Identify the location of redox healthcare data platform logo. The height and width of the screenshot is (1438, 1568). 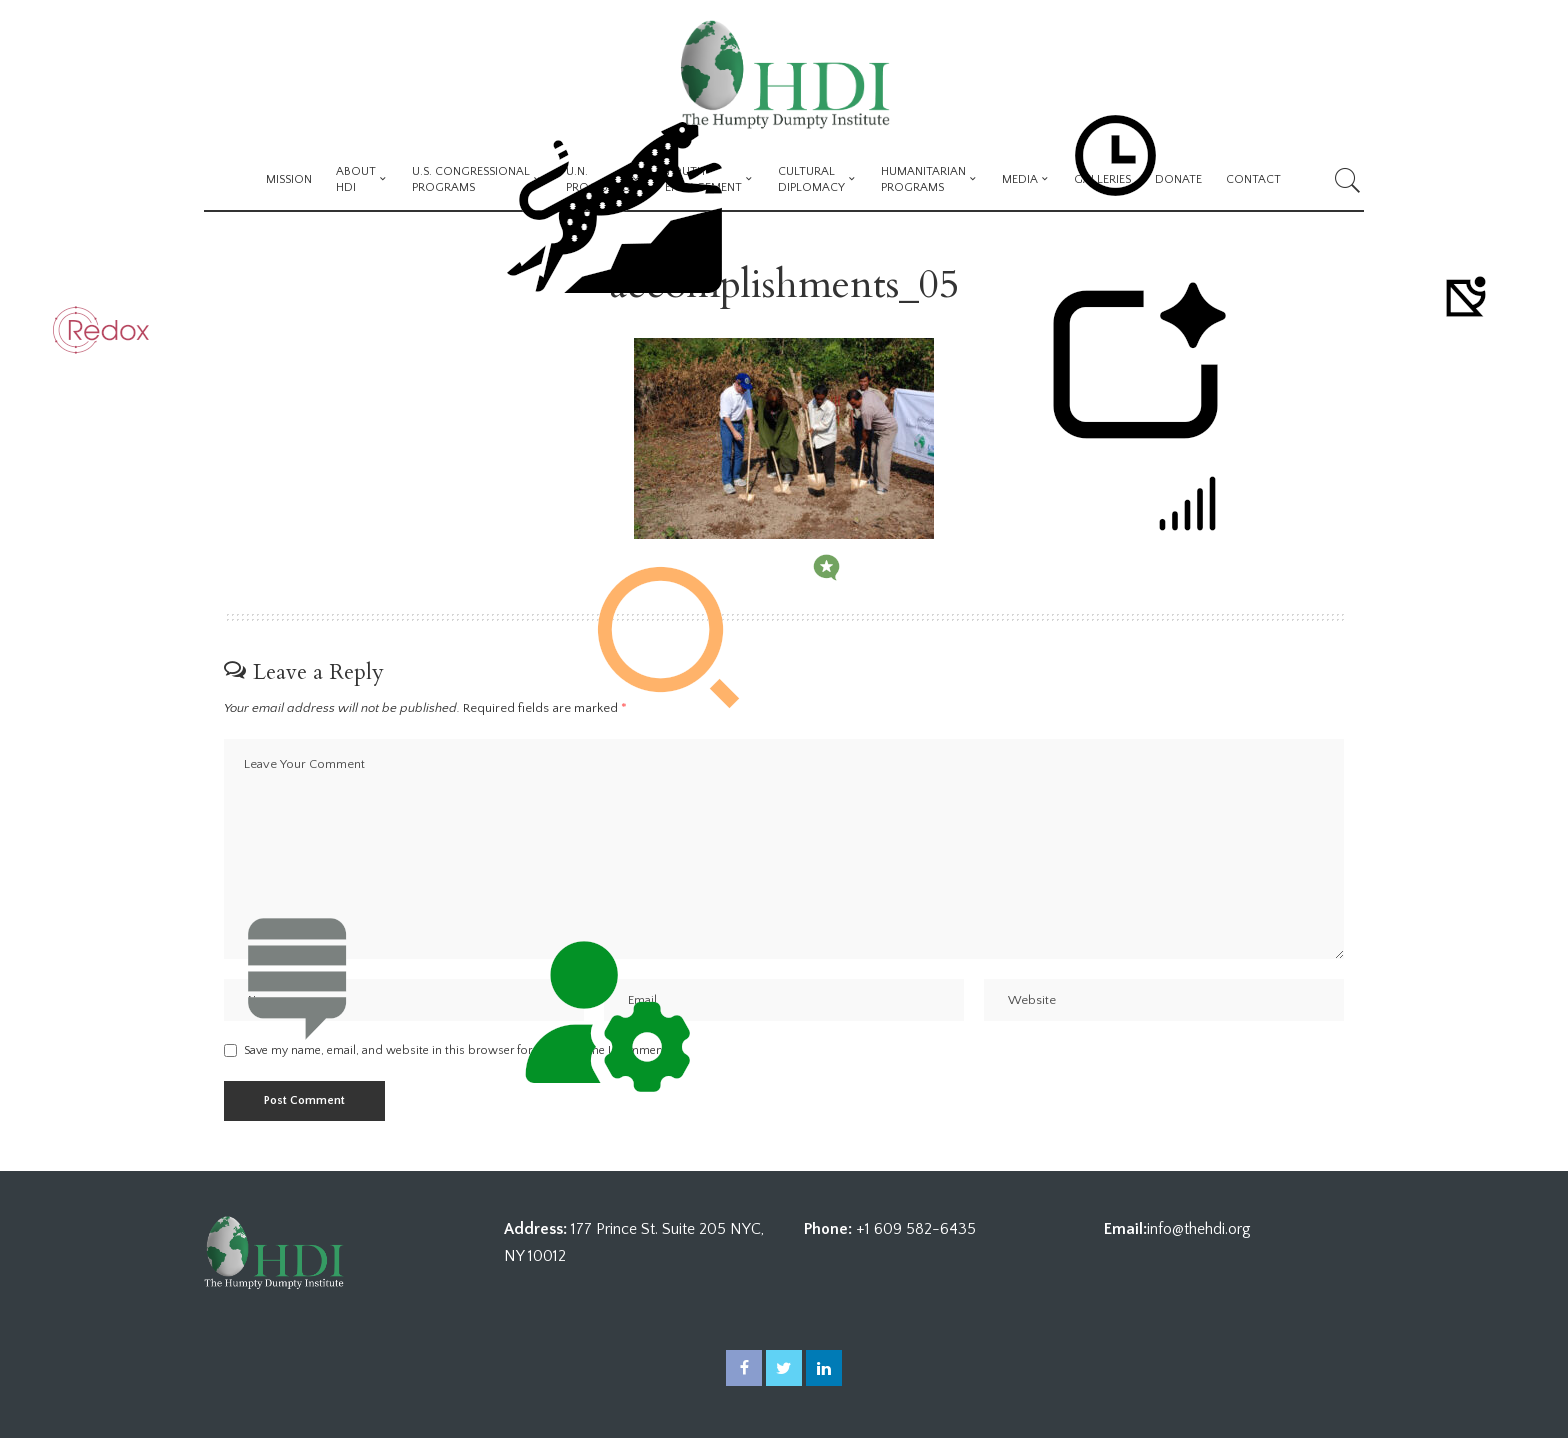
(101, 330).